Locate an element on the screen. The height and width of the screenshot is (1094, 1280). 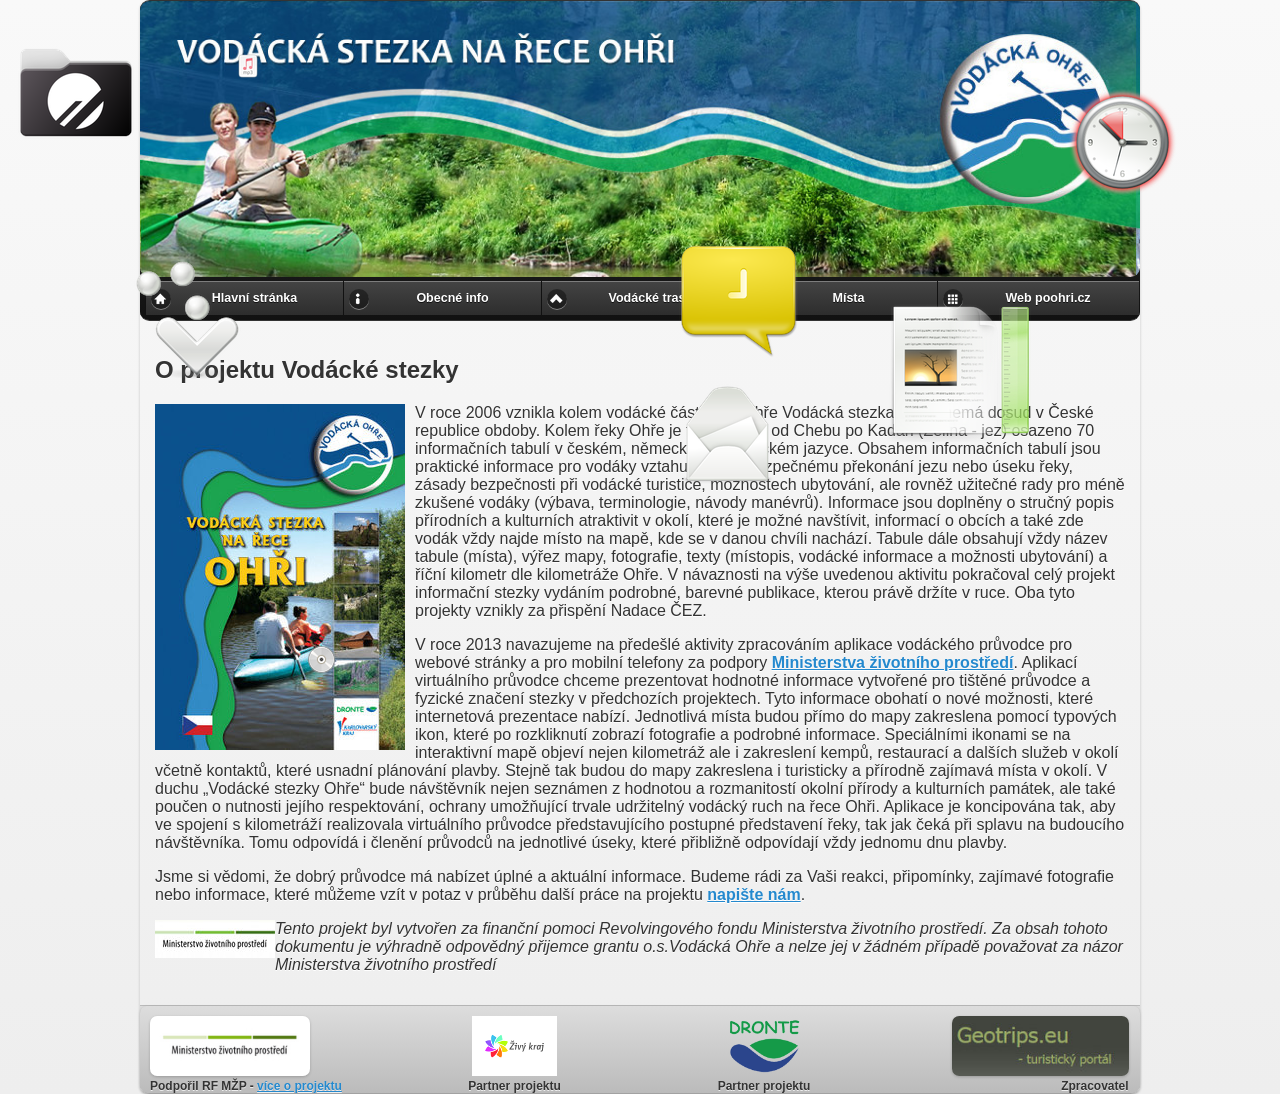
indicates an item has associated email or message is located at coordinates (727, 435).